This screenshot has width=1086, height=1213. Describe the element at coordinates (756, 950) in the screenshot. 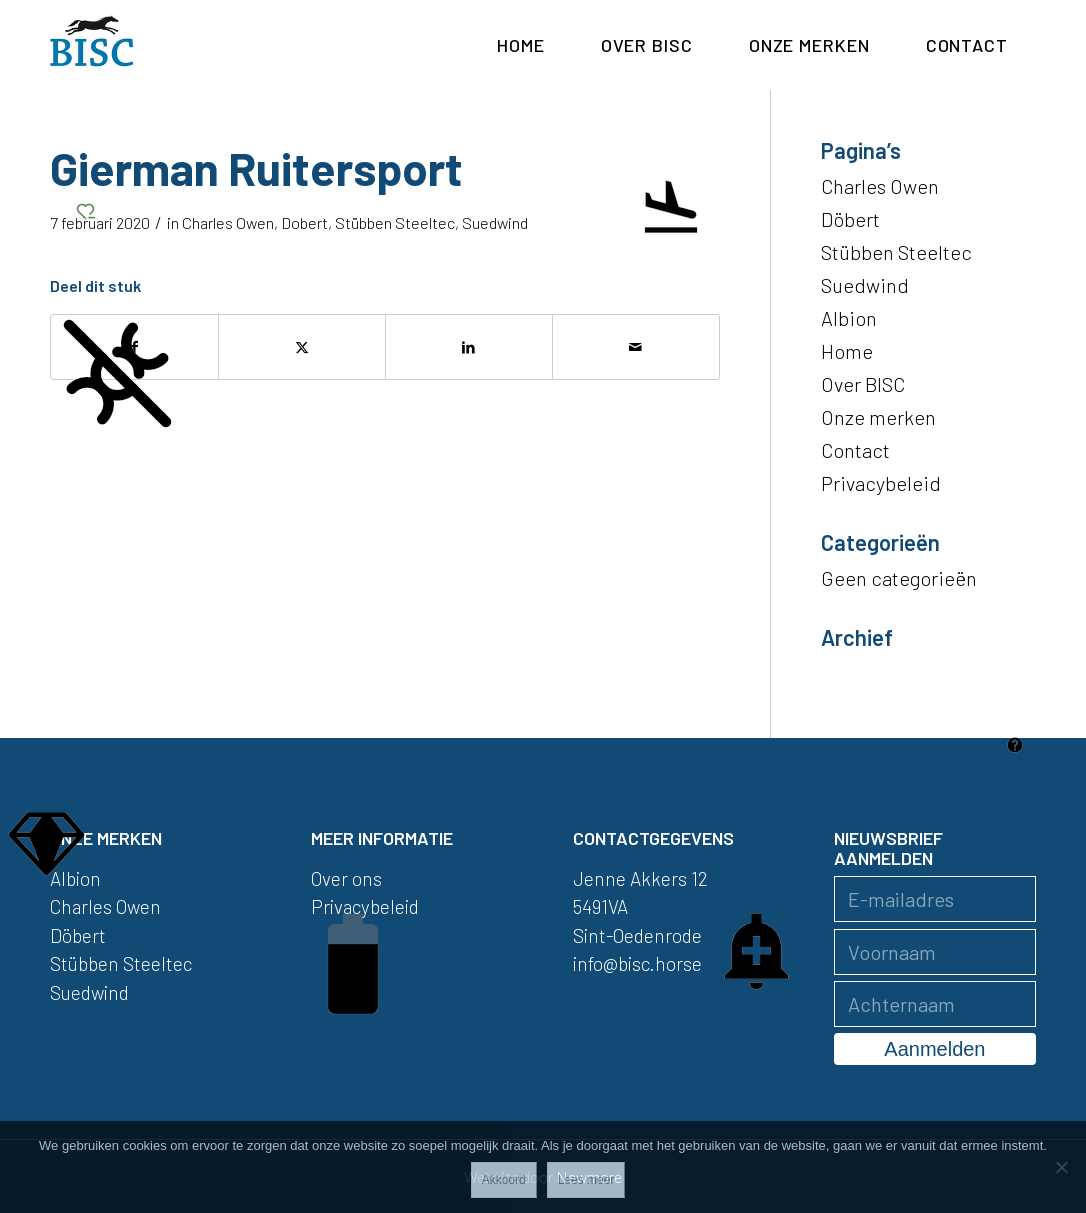

I see `add a new alert or notification` at that location.